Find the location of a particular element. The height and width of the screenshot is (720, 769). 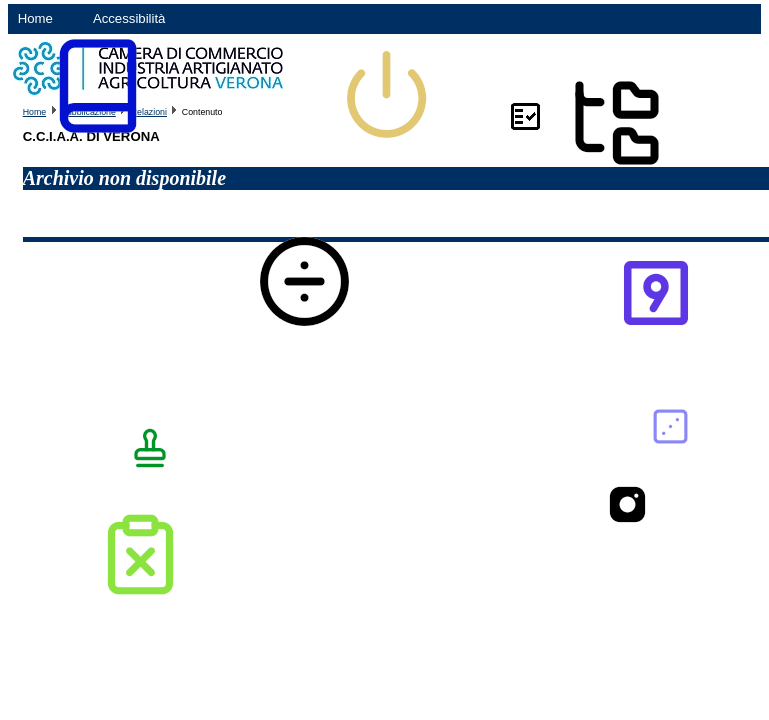

browse directory structure is located at coordinates (617, 123).